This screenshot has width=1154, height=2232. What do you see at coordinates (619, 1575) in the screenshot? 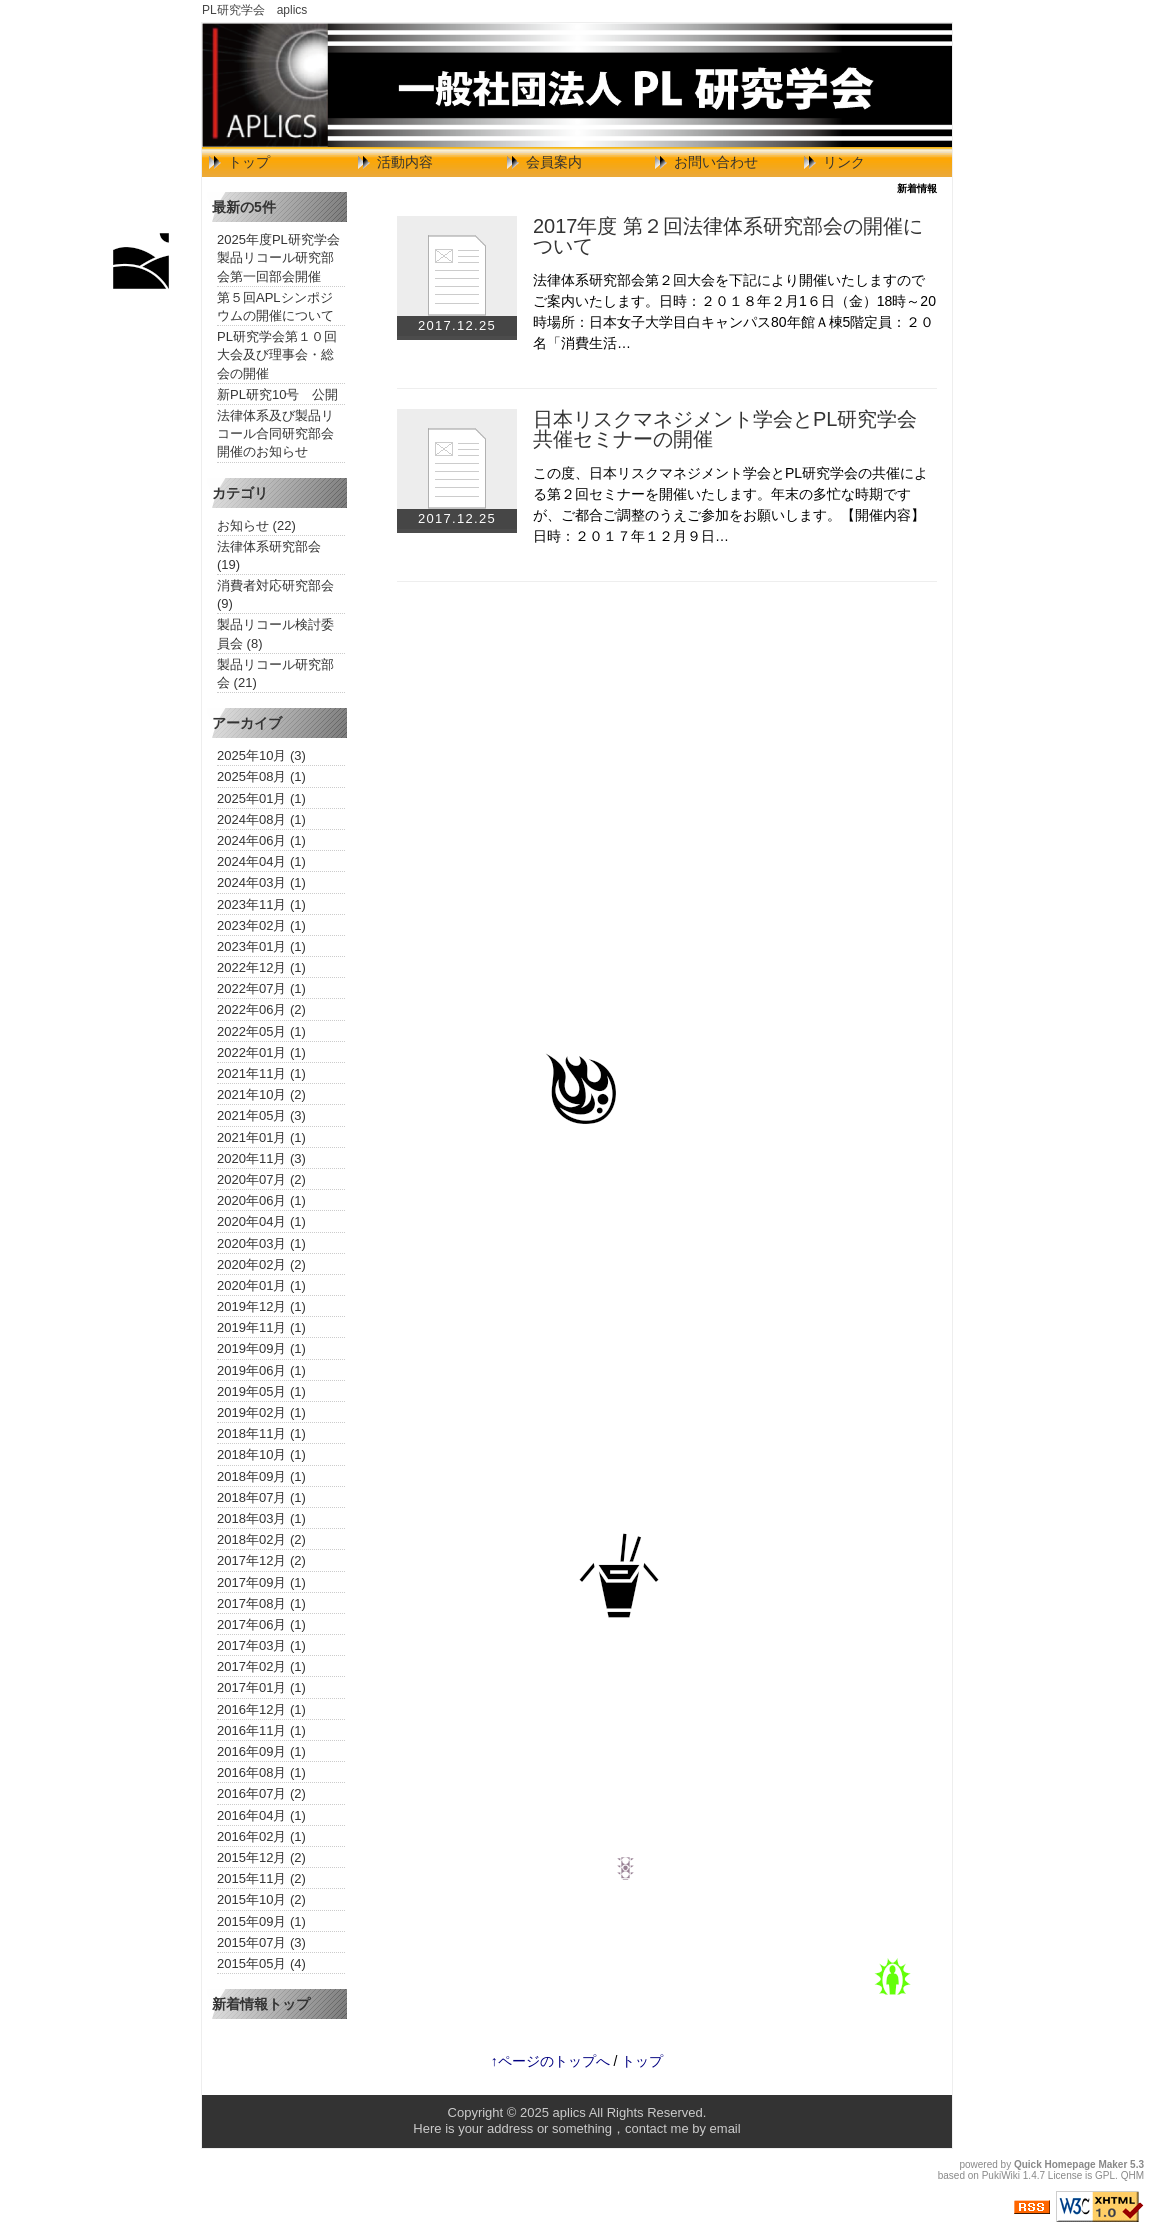
I see `quick food or noodle delivery option` at bounding box center [619, 1575].